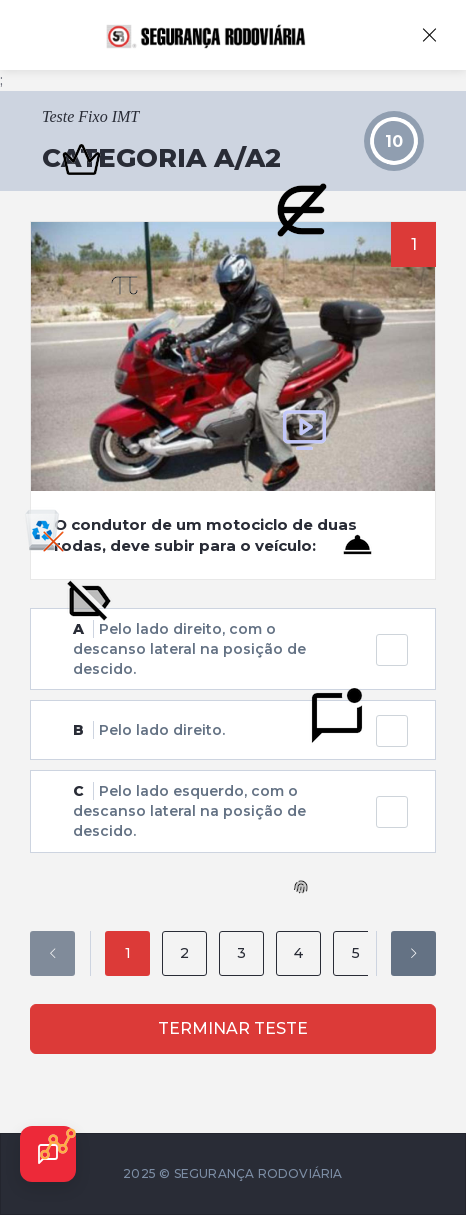 This screenshot has height=1215, width=466. What do you see at coordinates (42, 530) in the screenshot?
I see `empty recycle bin with no items to restore` at bounding box center [42, 530].